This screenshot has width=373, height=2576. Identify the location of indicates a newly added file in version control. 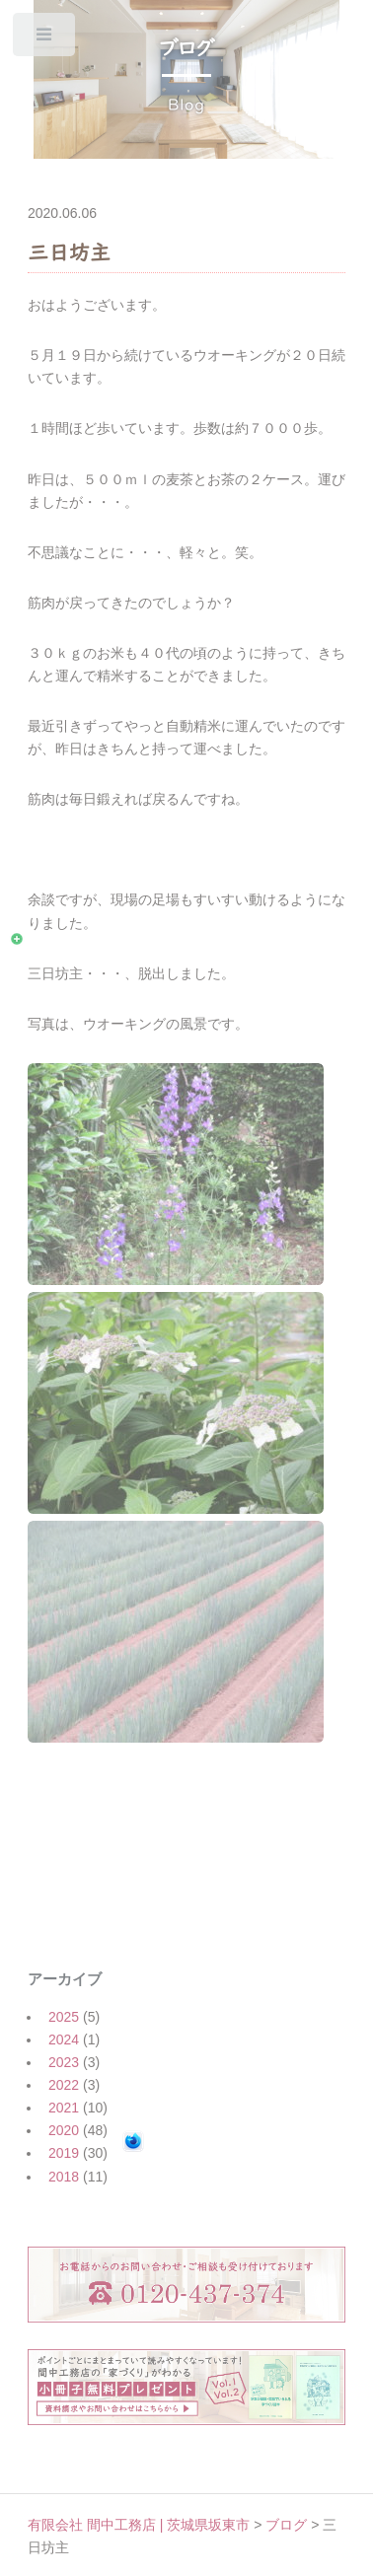
(17, 939).